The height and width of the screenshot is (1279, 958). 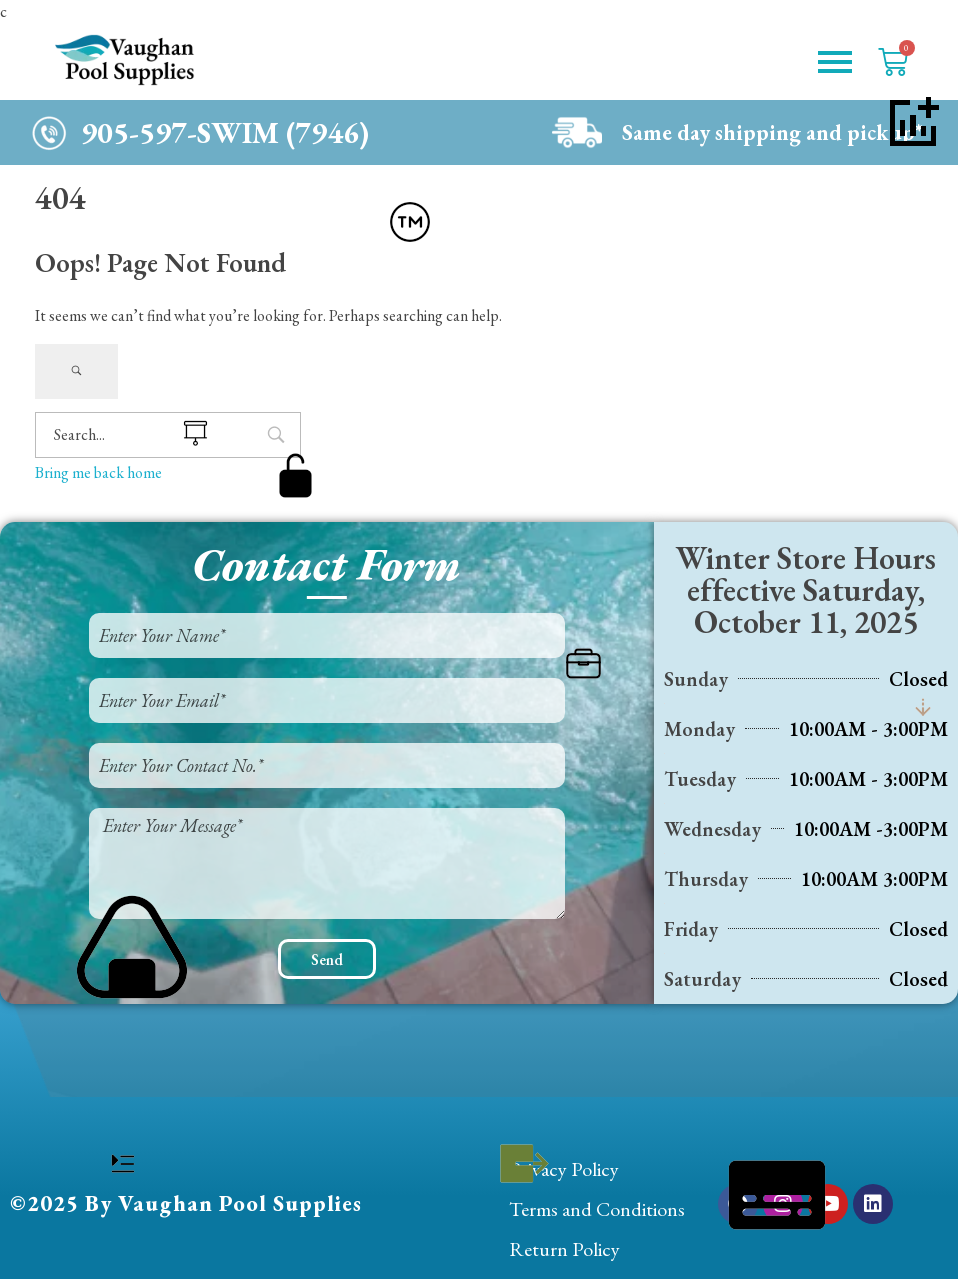 What do you see at coordinates (132, 947) in the screenshot?
I see `food or restaurant category indicator` at bounding box center [132, 947].